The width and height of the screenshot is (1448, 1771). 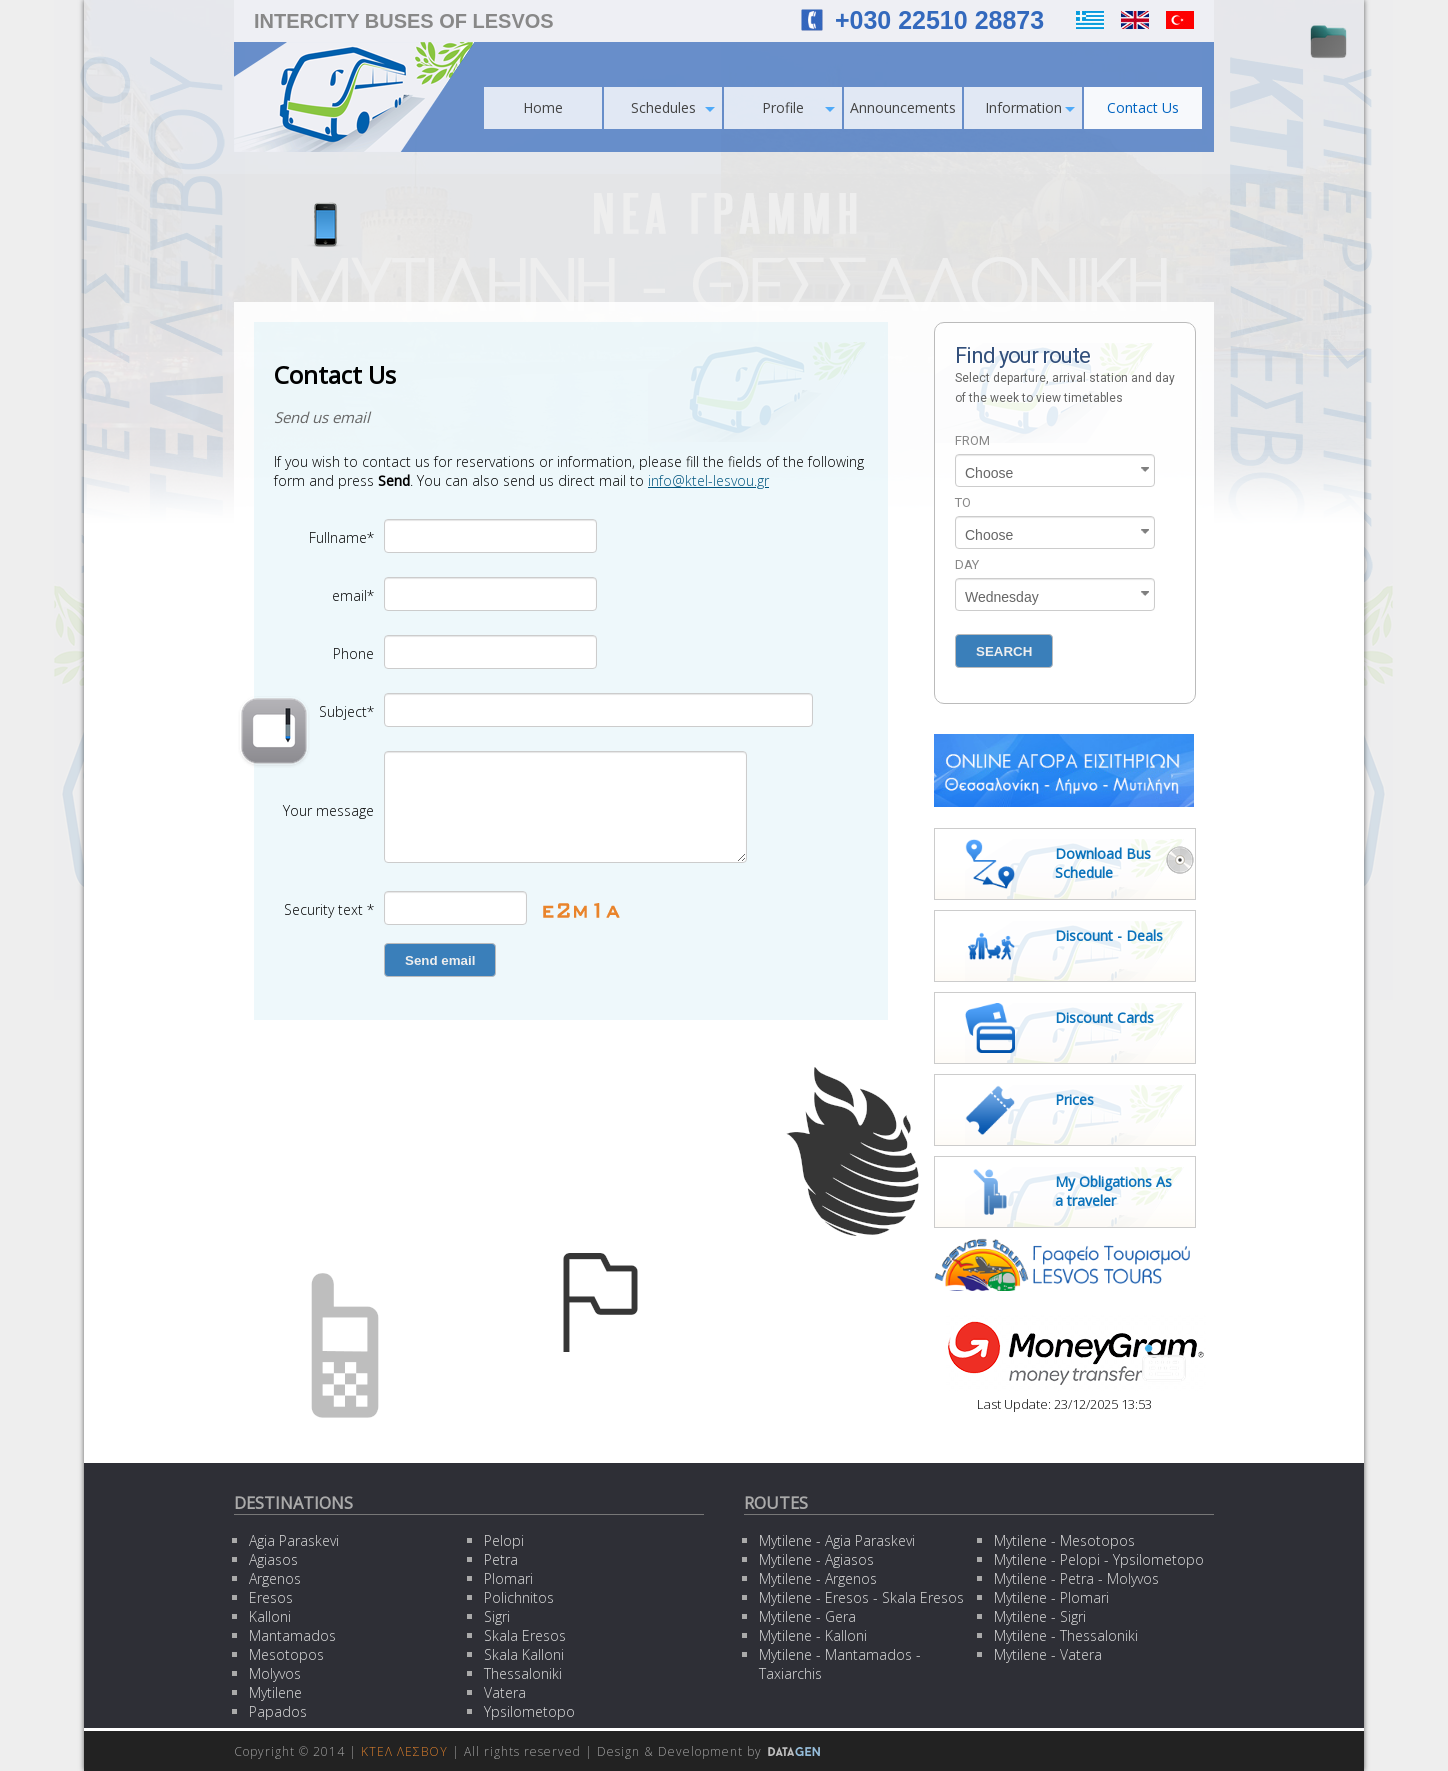 What do you see at coordinates (1164, 1363) in the screenshot?
I see `virtual keyboard is currently active` at bounding box center [1164, 1363].